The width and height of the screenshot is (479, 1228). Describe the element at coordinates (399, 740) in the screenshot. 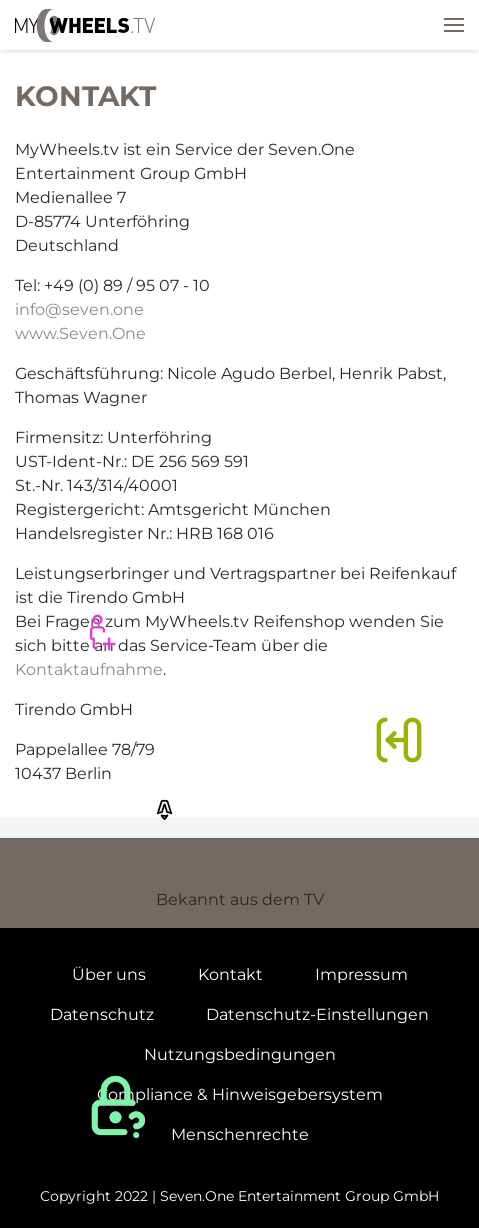

I see `move element to the left panel` at that location.